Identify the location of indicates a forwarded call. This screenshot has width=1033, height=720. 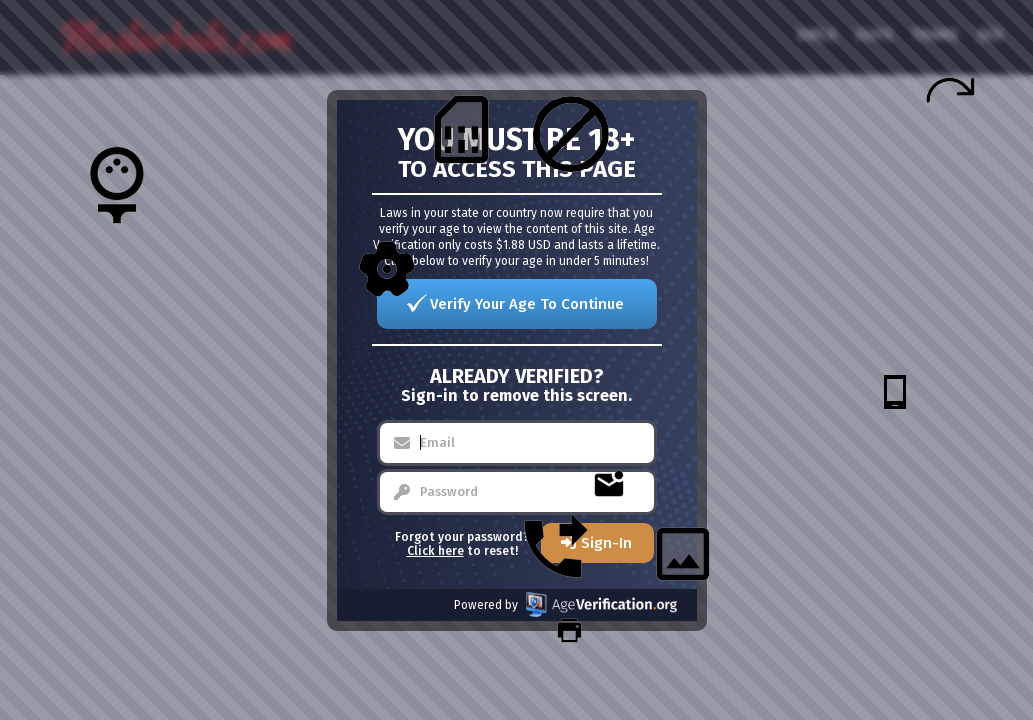
(553, 549).